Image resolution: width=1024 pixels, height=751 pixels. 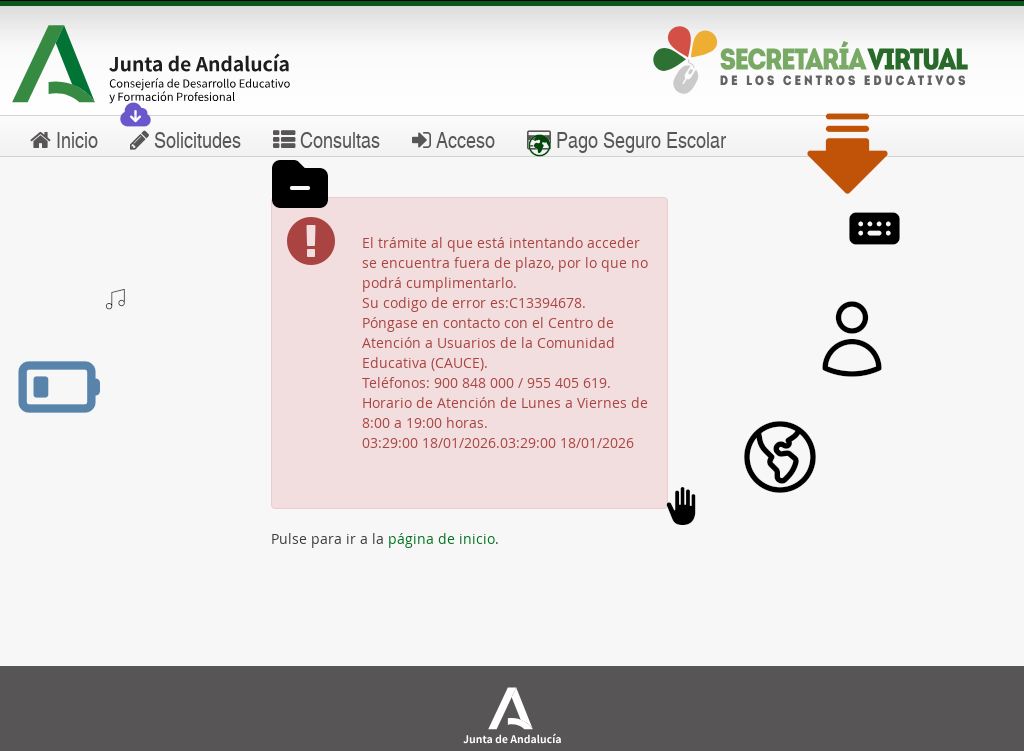 What do you see at coordinates (116, 299) in the screenshot?
I see `access music or audio playback` at bounding box center [116, 299].